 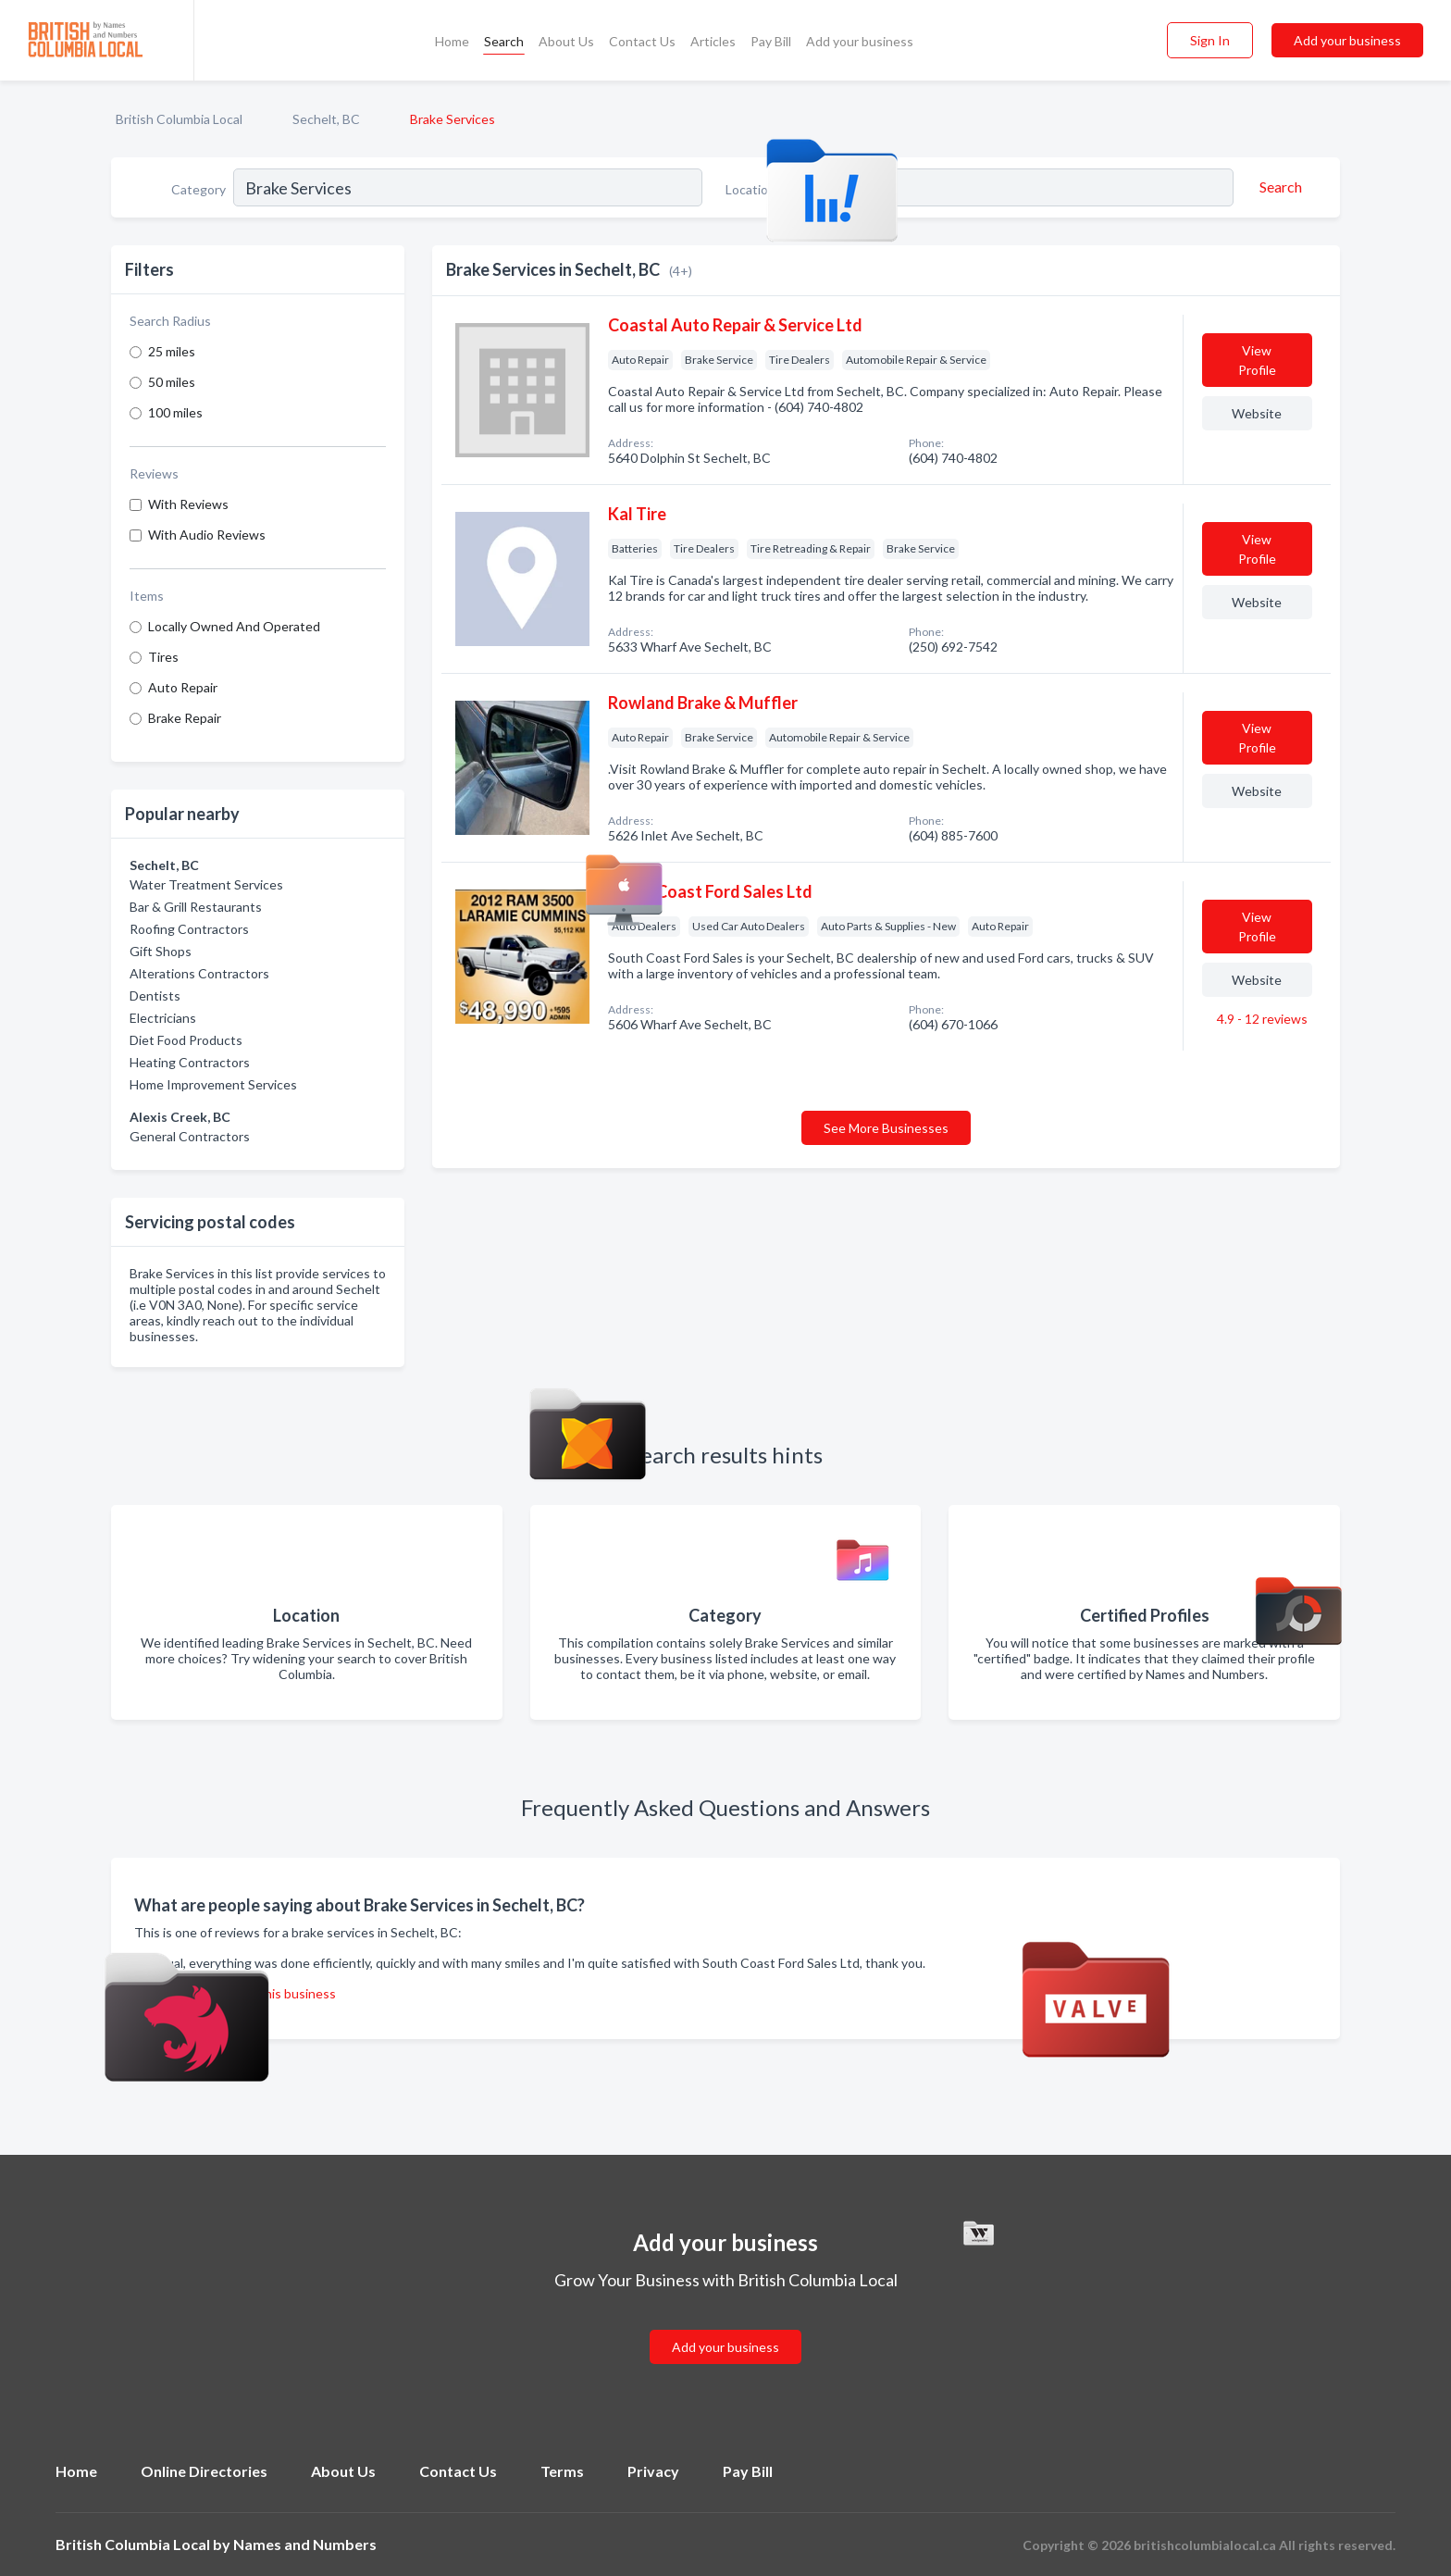 I want to click on open photoscape application folder, so click(x=1298, y=1613).